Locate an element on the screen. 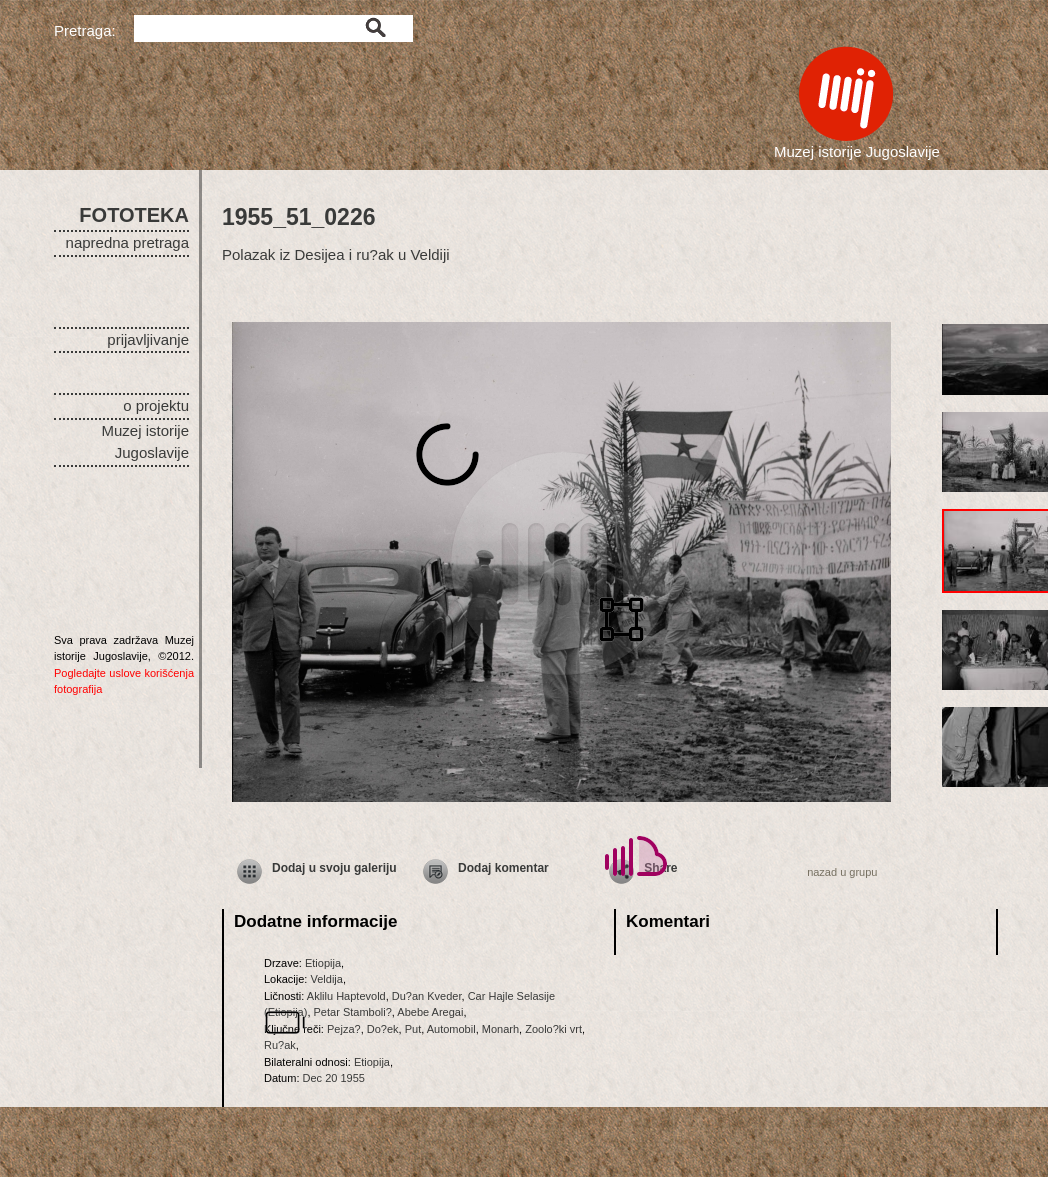 Image resolution: width=1048 pixels, height=1177 pixels. select or resize an object's boundaries is located at coordinates (621, 619).